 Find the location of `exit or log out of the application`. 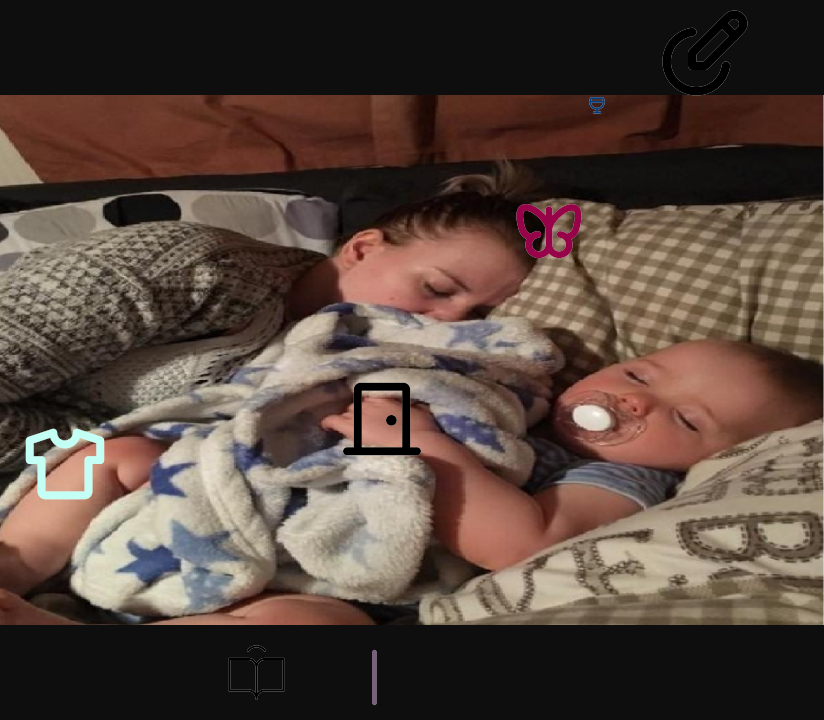

exit or log out of the application is located at coordinates (382, 419).